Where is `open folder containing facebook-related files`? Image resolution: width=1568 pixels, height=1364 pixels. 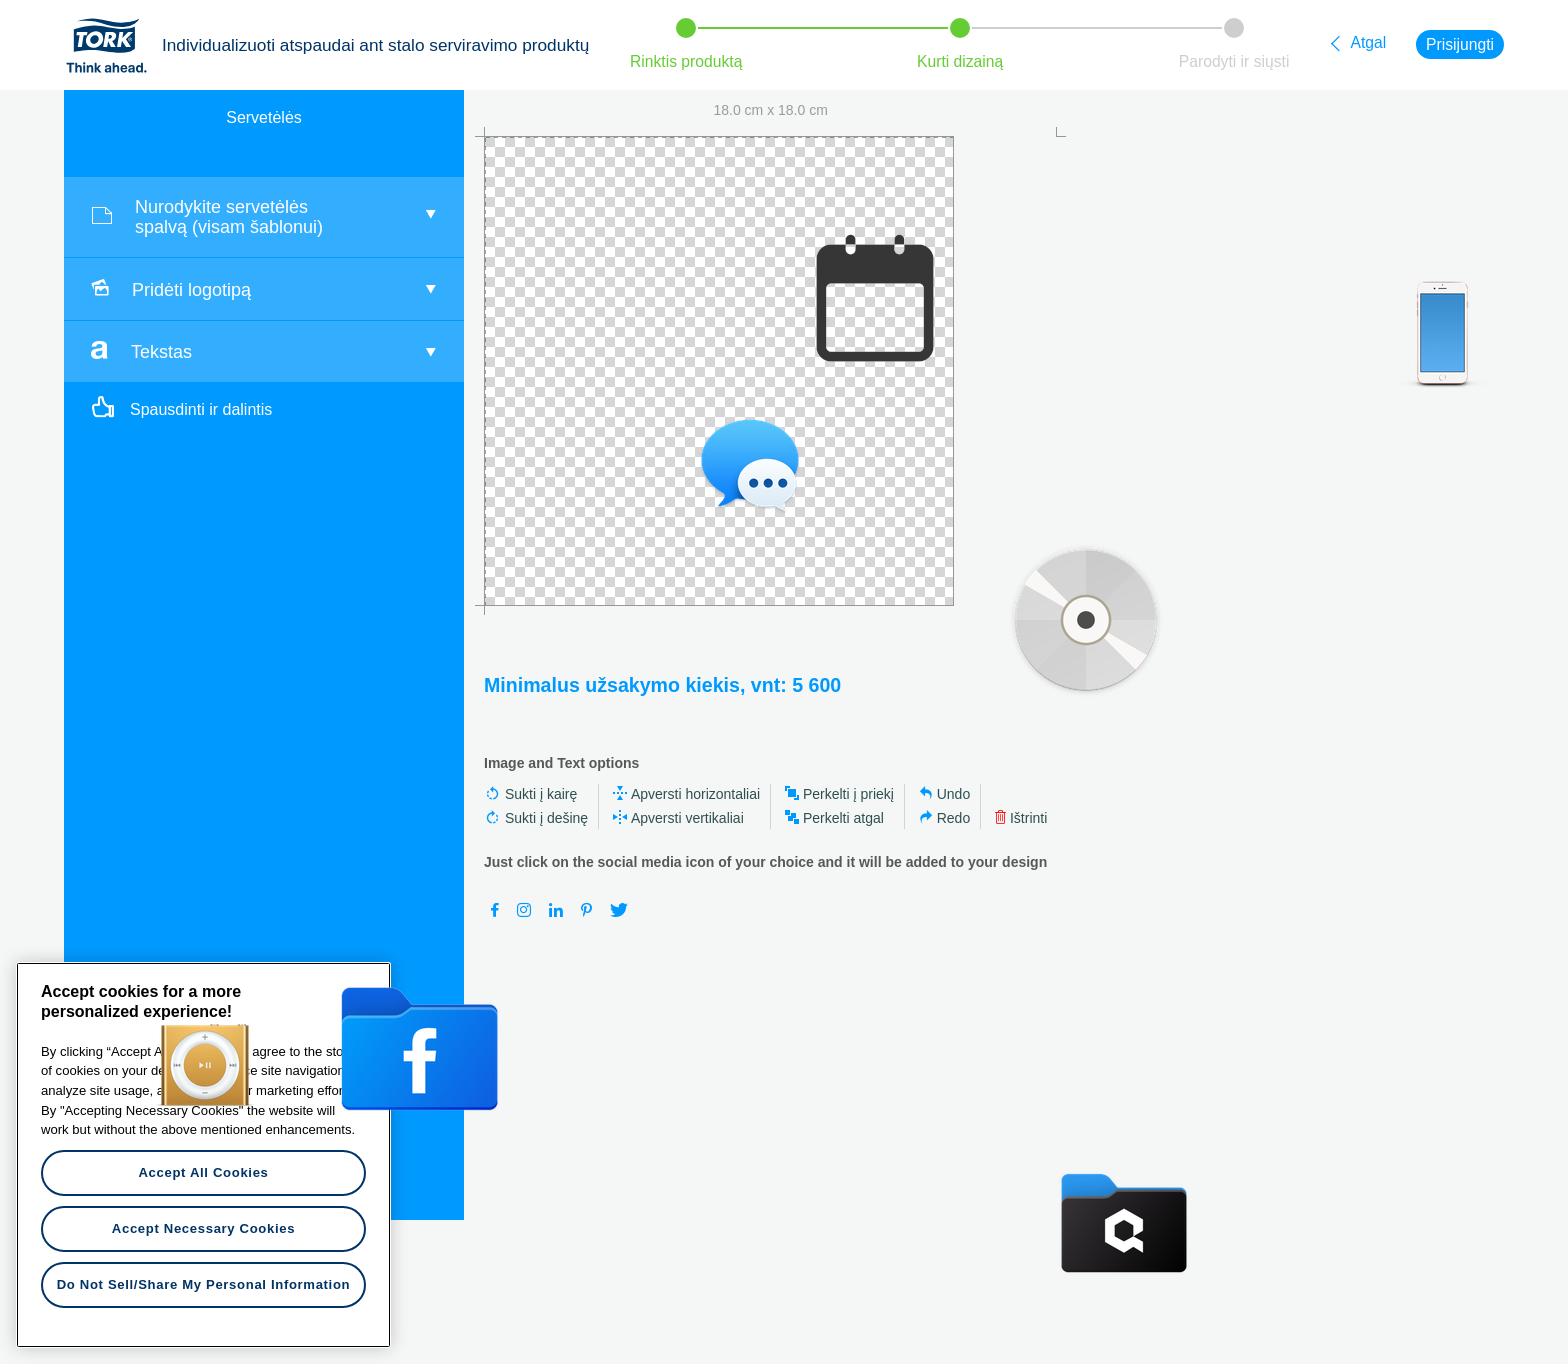 open folder containing facebook-related files is located at coordinates (419, 1053).